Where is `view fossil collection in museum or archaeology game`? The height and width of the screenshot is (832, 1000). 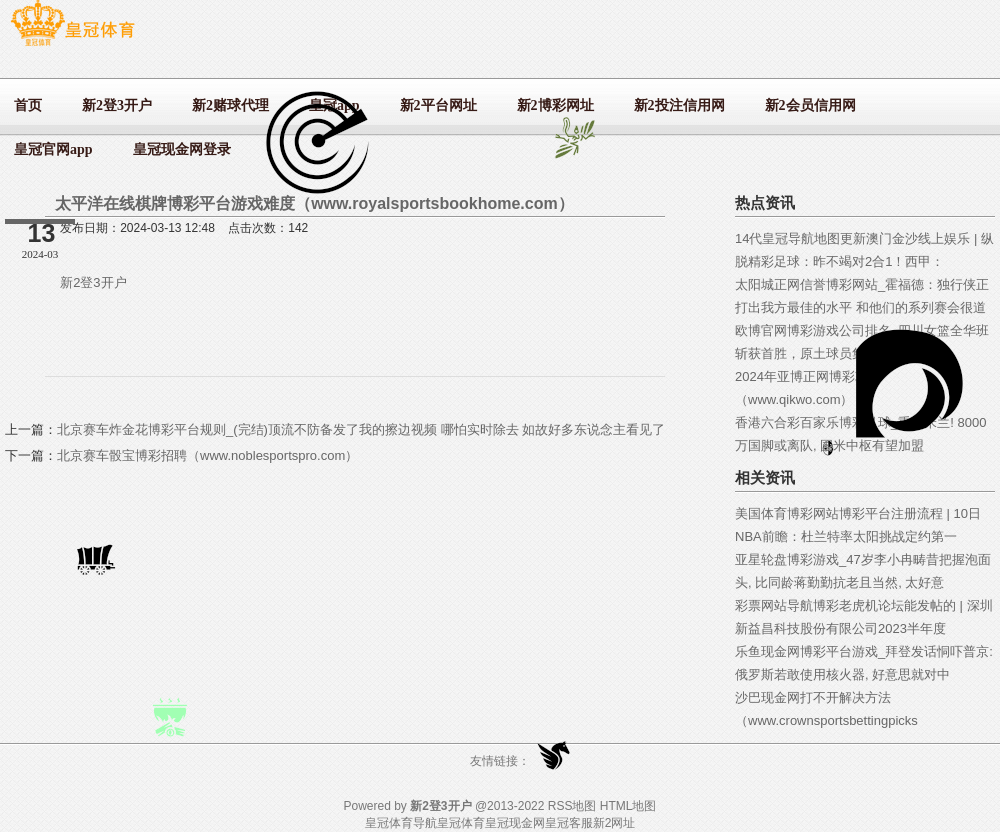
view fossil collection in museum or archaeology game is located at coordinates (575, 138).